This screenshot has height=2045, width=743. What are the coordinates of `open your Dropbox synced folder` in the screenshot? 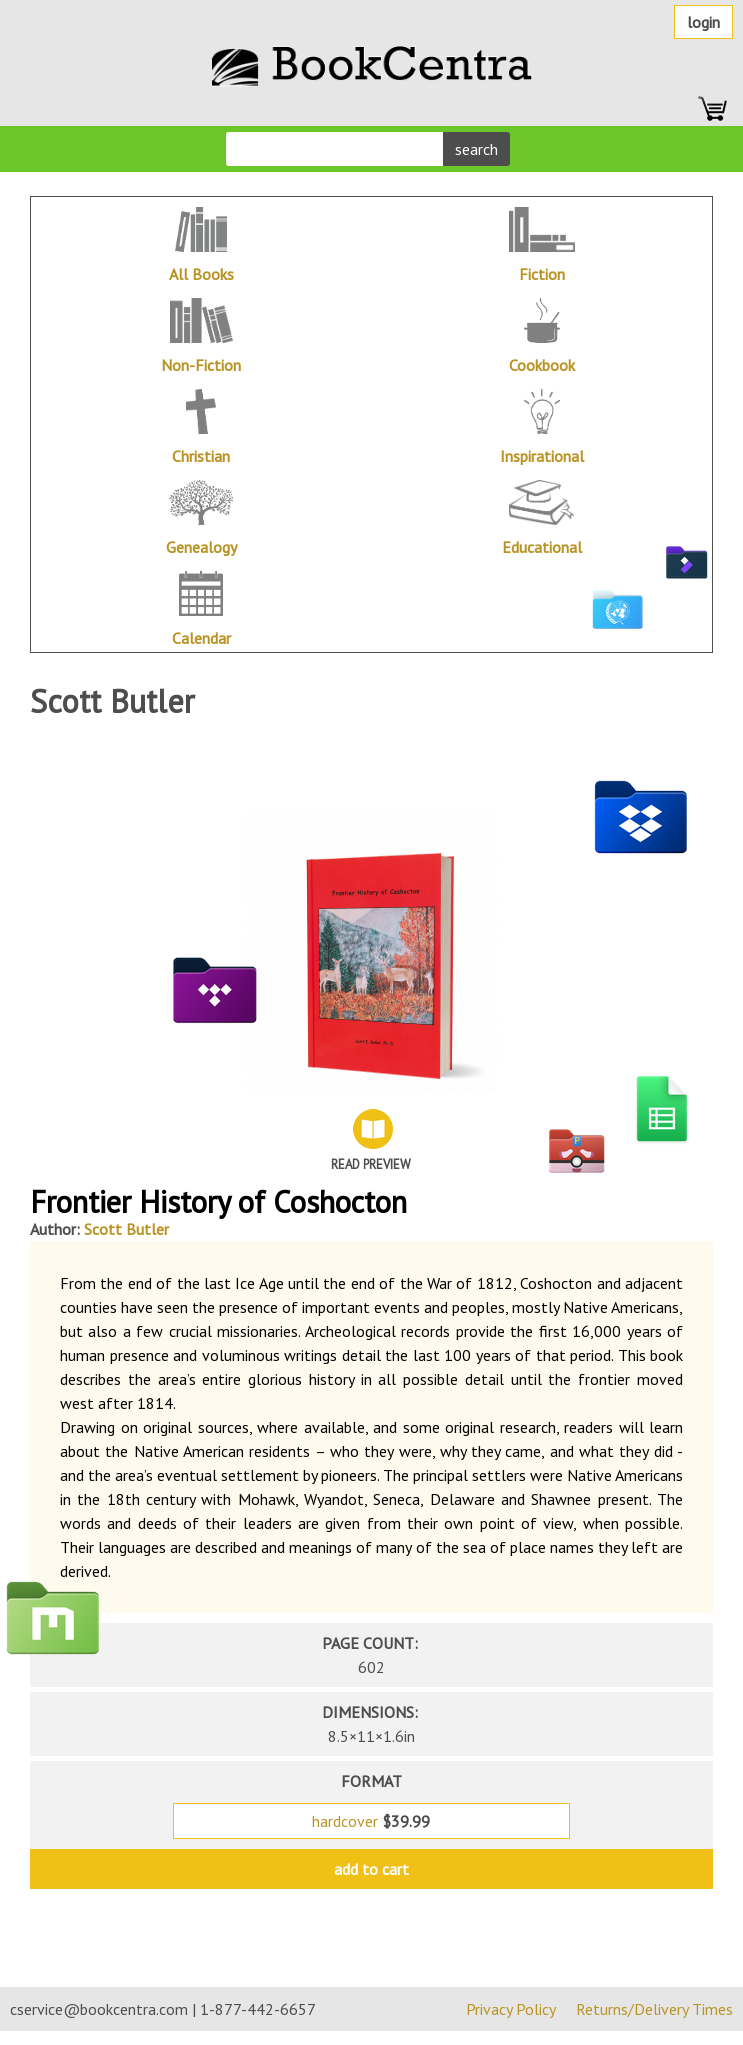 It's located at (640, 819).